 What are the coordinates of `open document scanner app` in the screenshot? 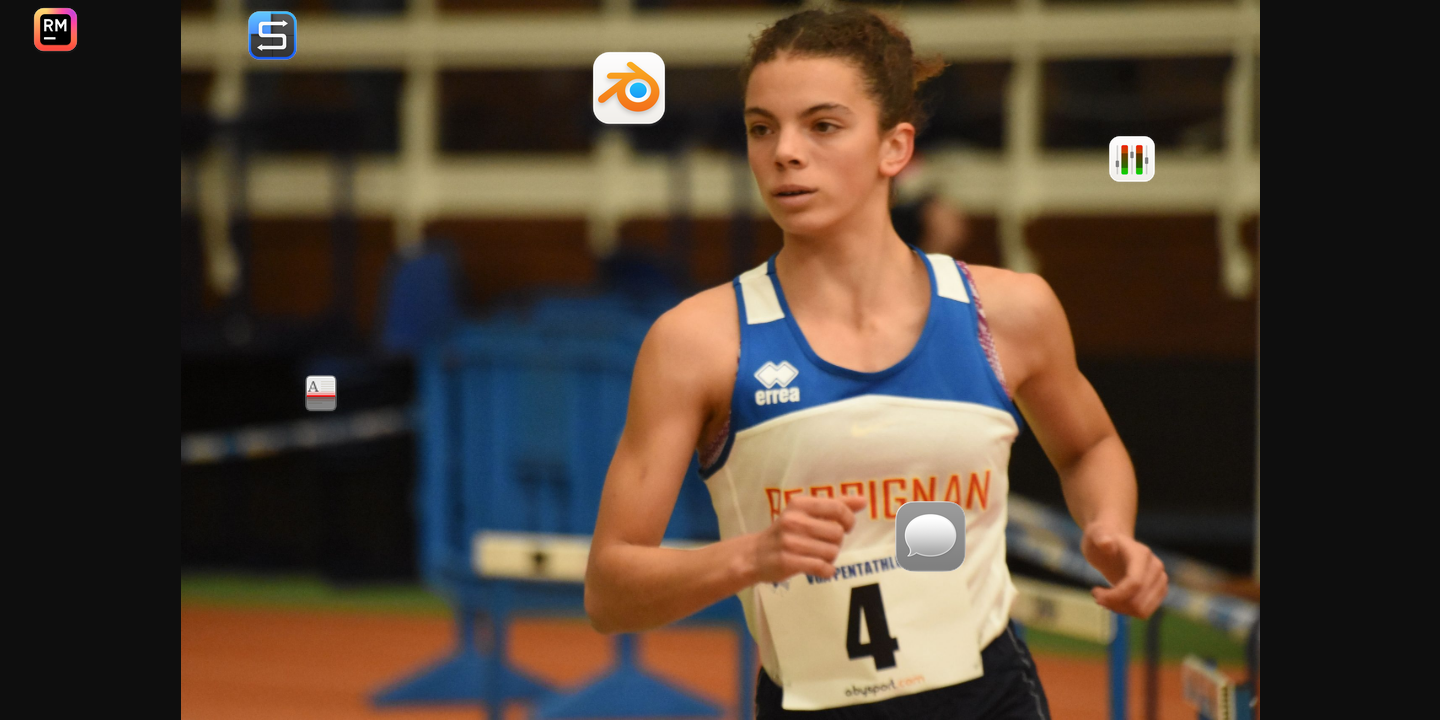 It's located at (321, 393).